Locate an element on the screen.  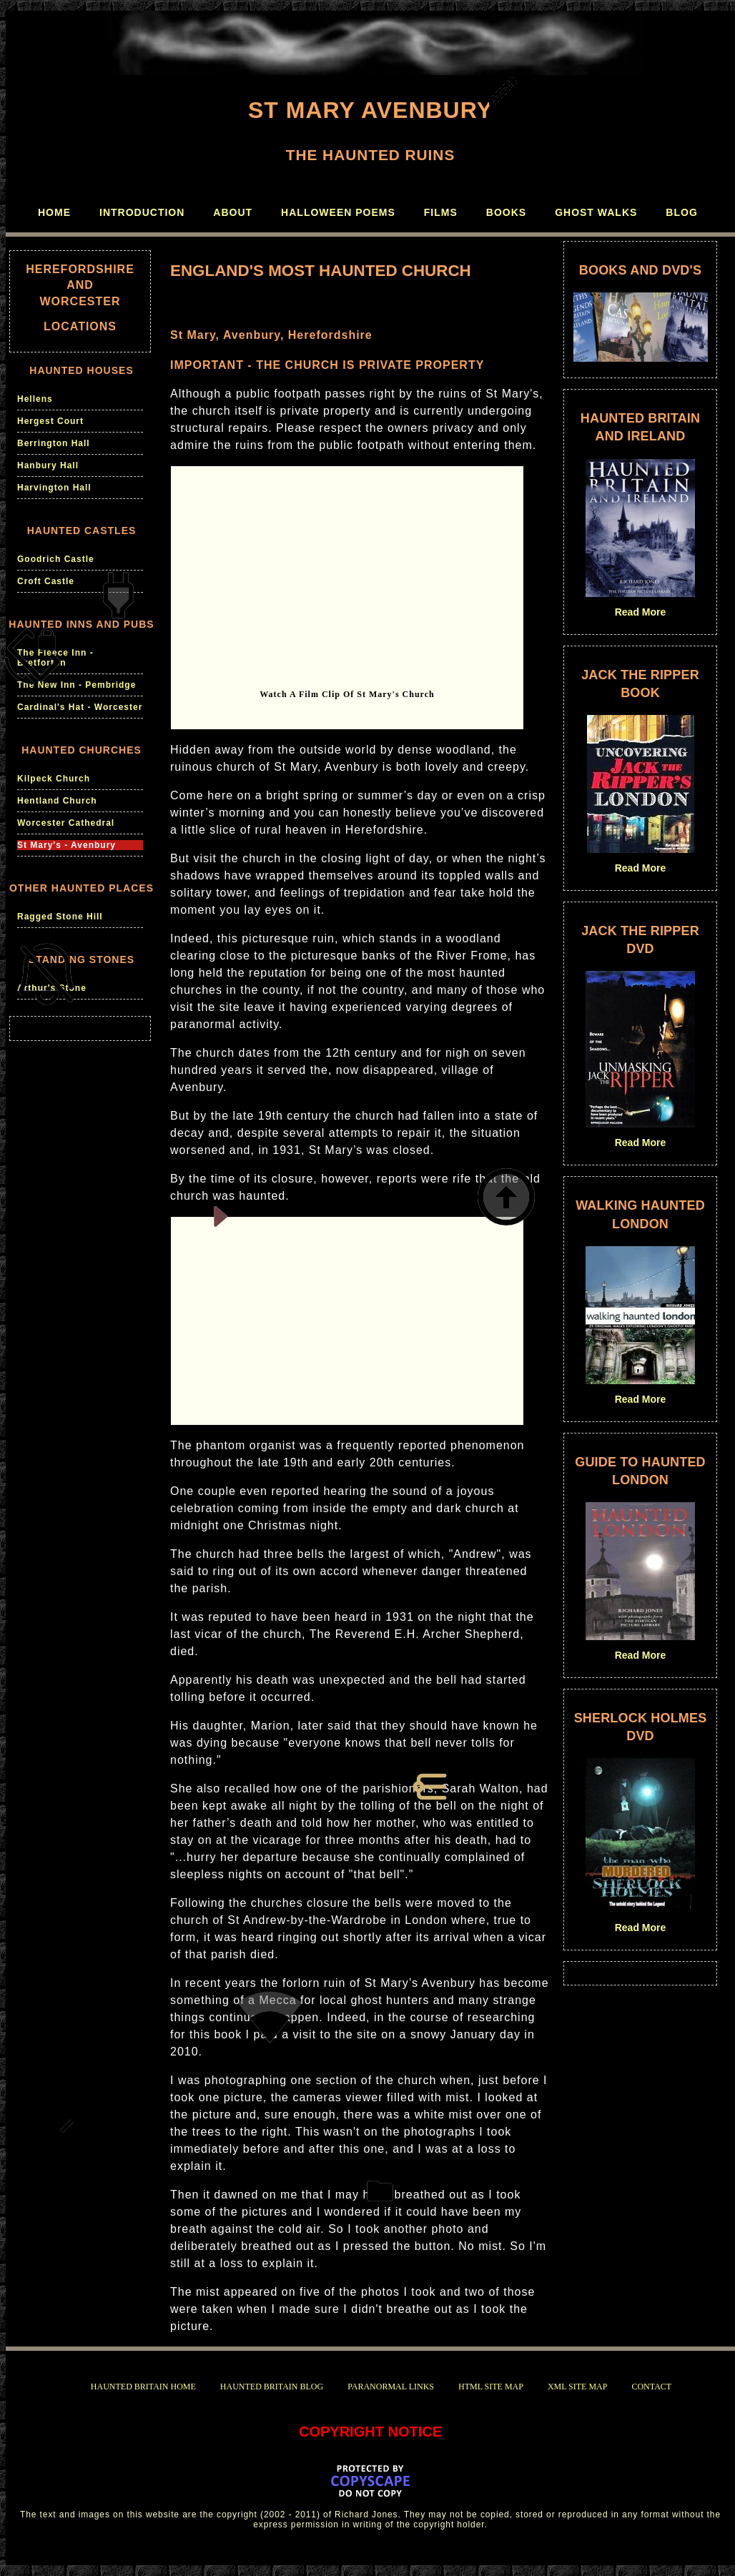
lock screen rotation to current orientation is located at coordinates (34, 655).